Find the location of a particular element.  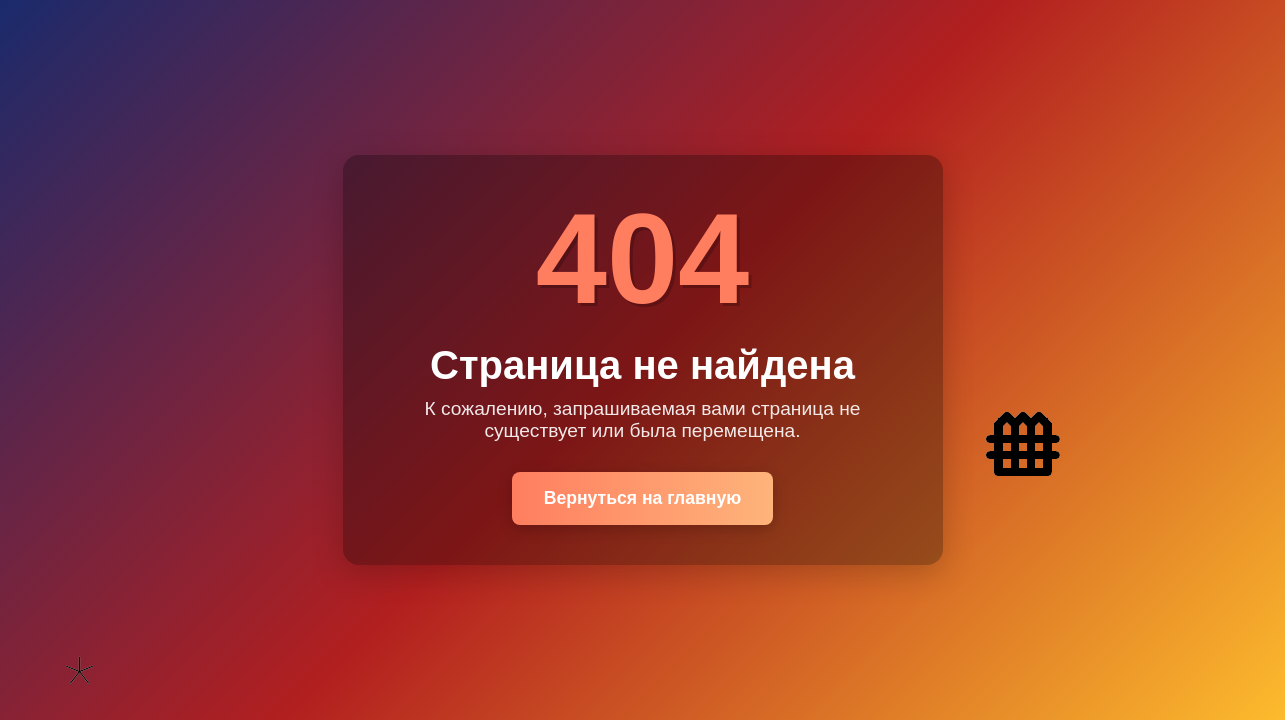

indicates a required field in a form is located at coordinates (79, 671).